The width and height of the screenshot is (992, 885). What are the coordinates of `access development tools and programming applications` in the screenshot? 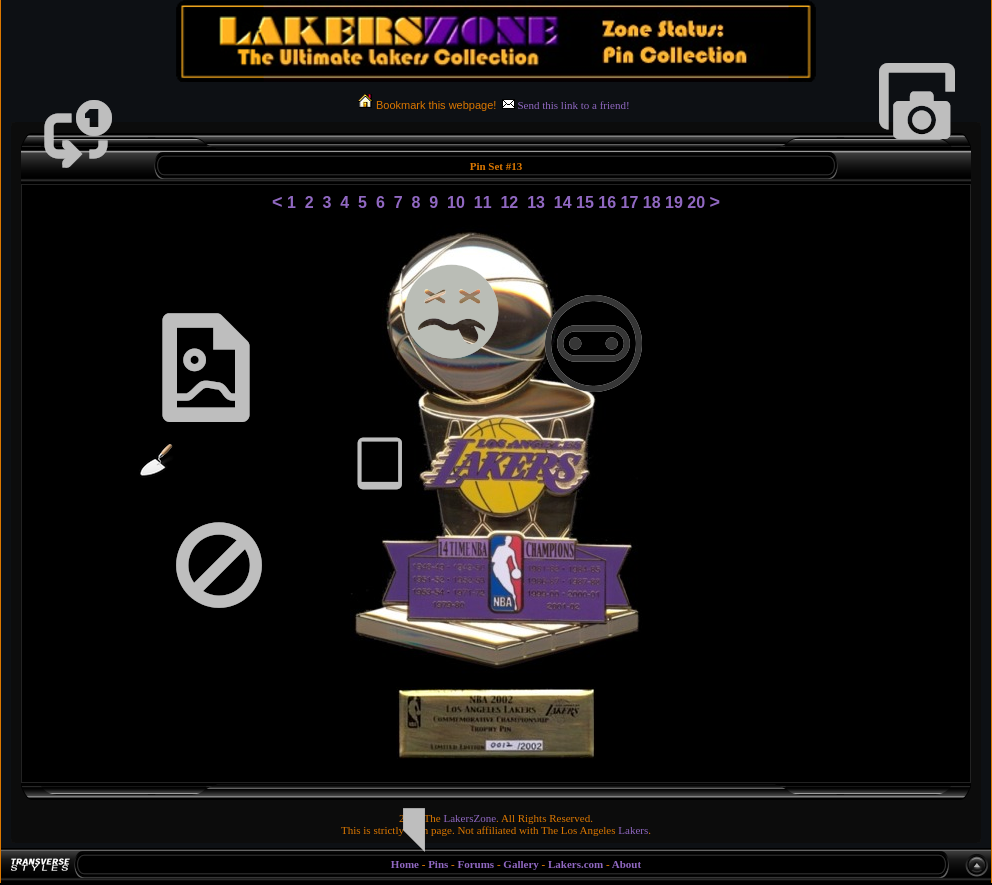 It's located at (156, 460).